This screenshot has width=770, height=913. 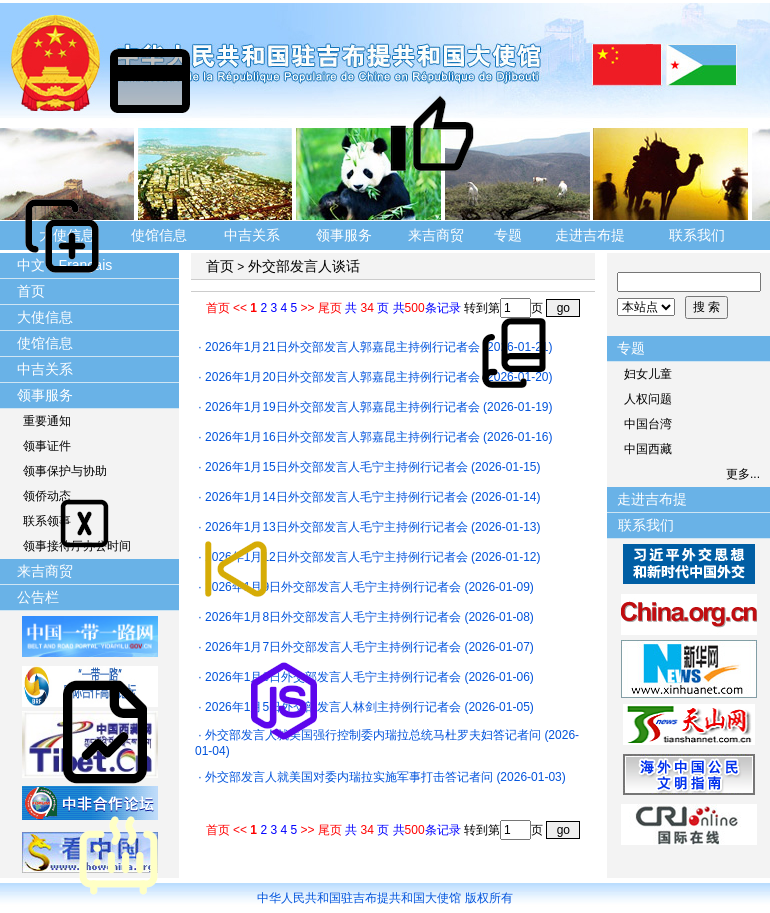 I want to click on view report or analytics document, so click(x=105, y=732).